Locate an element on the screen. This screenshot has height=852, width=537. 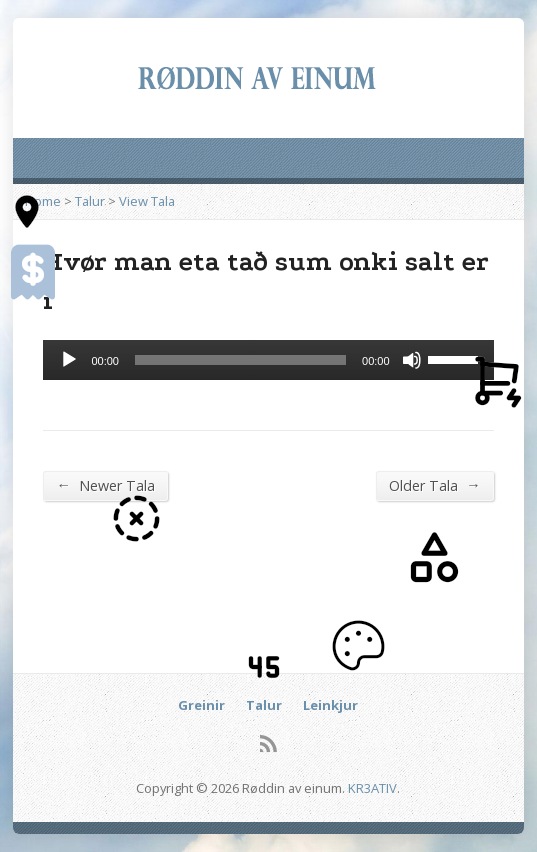
access color or theme settings is located at coordinates (358, 646).